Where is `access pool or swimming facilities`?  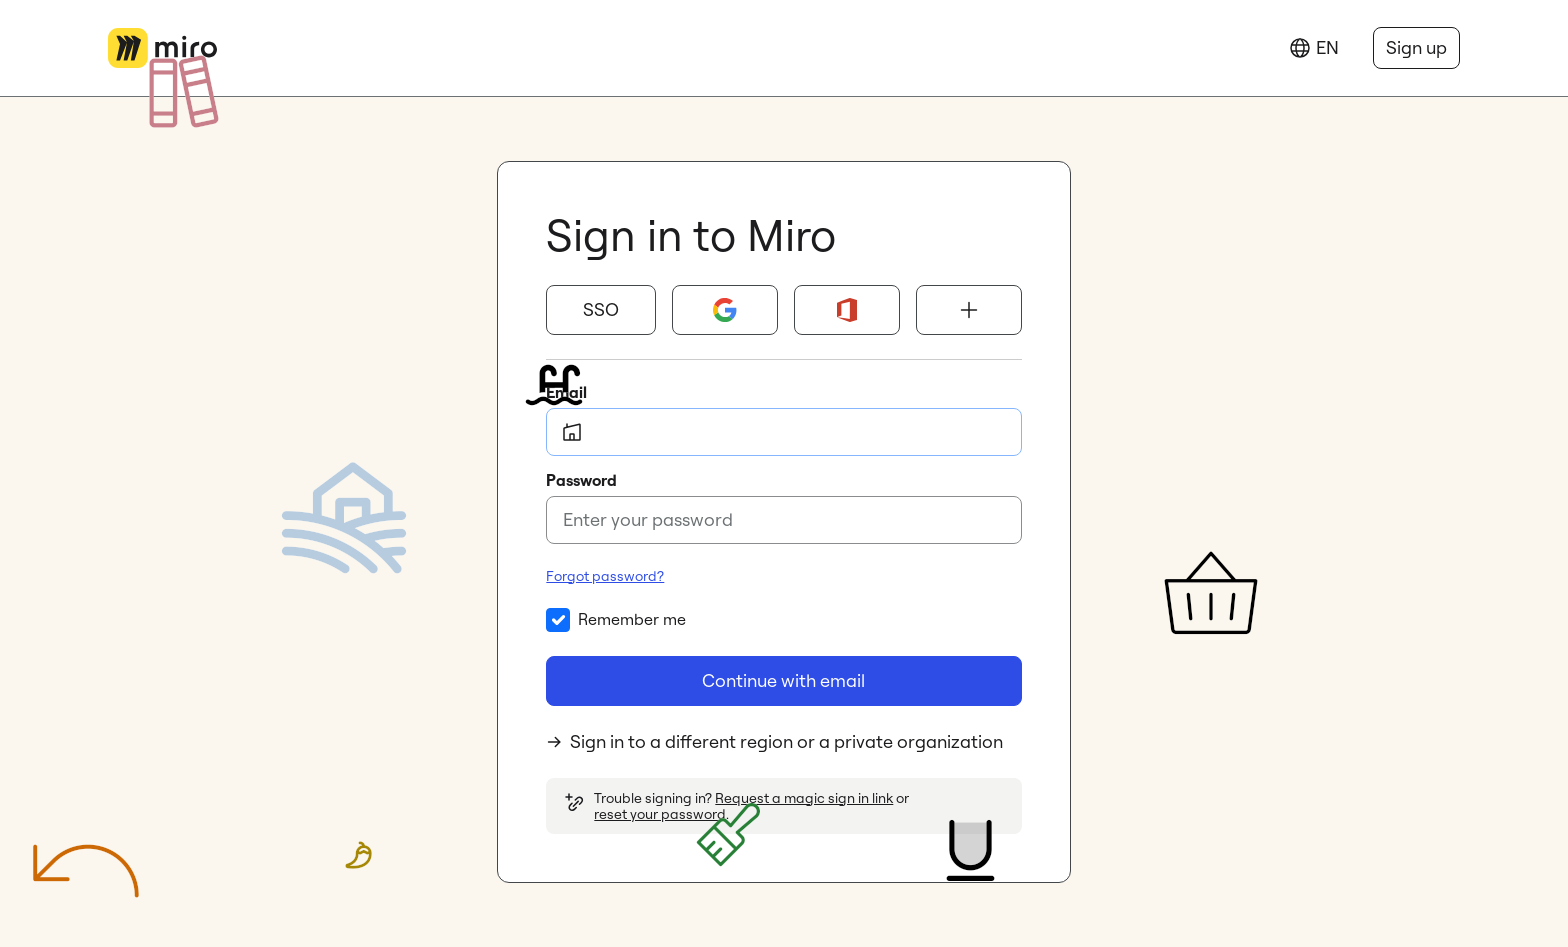 access pool or swimming facilities is located at coordinates (554, 385).